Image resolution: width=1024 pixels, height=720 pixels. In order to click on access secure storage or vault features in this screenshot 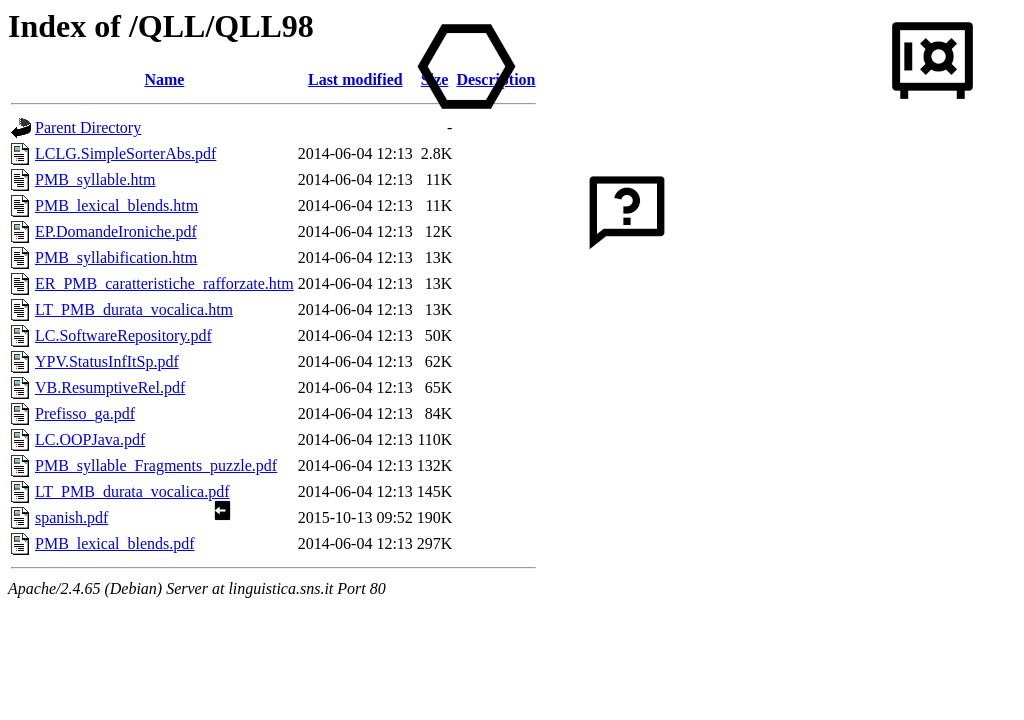, I will do `click(932, 58)`.